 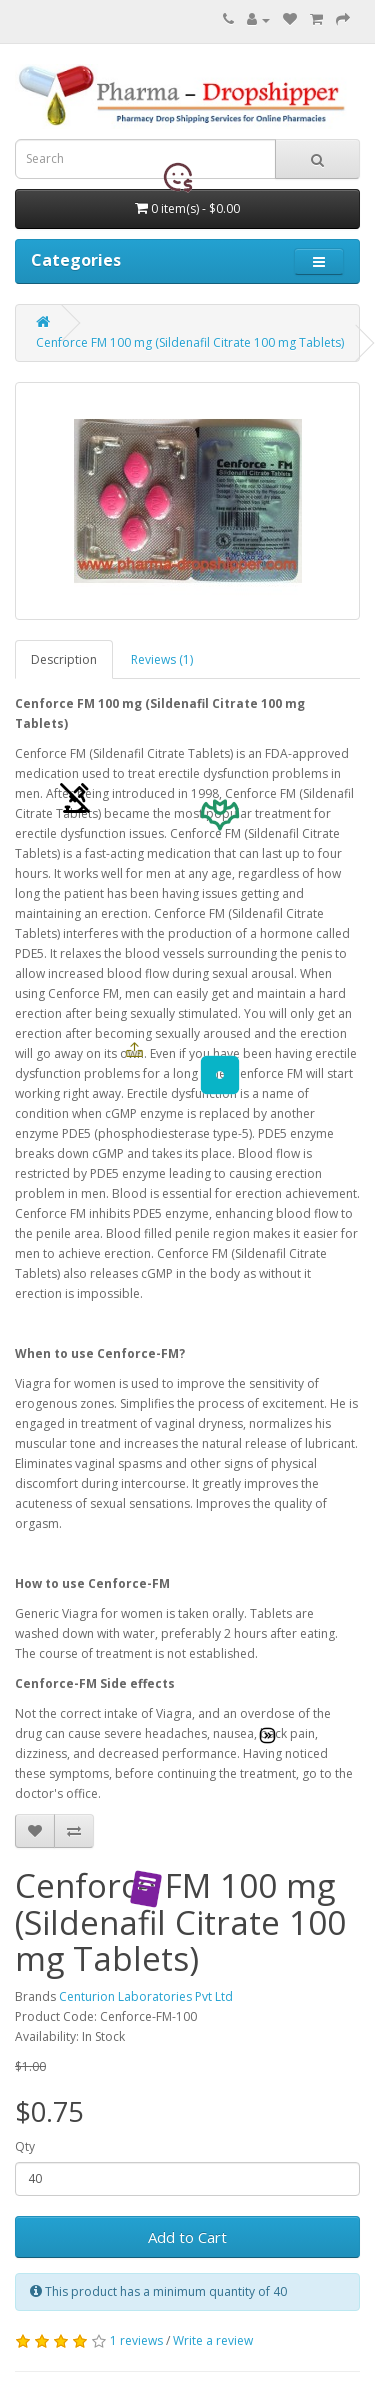 I want to click on microscope feature disabled, so click(x=75, y=798).